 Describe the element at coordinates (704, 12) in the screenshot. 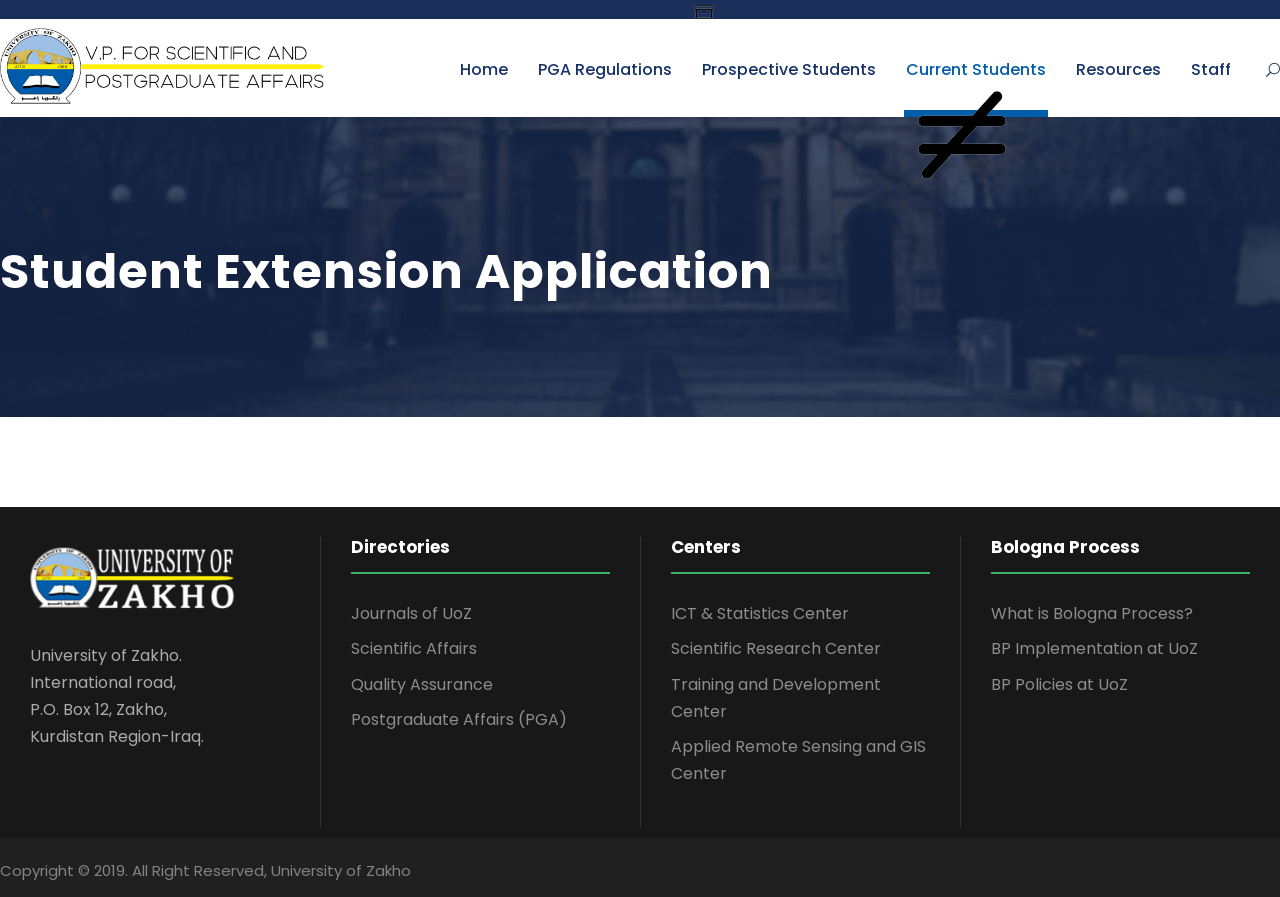

I see `archive this item` at that location.